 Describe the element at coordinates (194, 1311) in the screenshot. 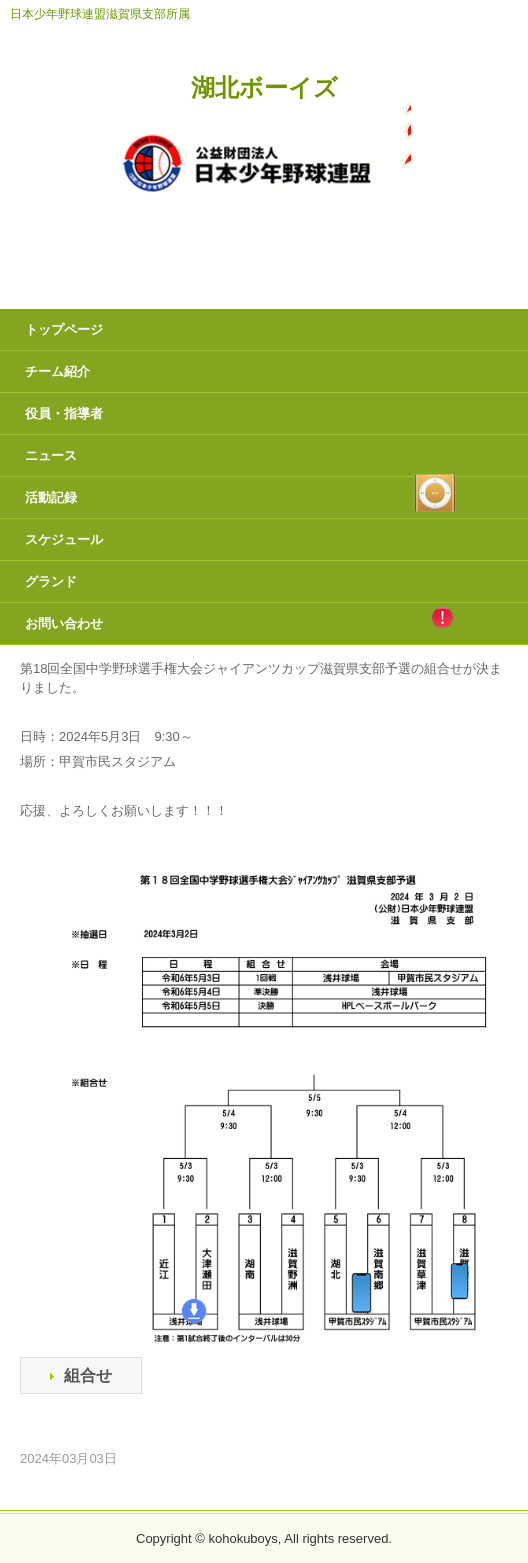

I see `access your downloads folder` at that location.